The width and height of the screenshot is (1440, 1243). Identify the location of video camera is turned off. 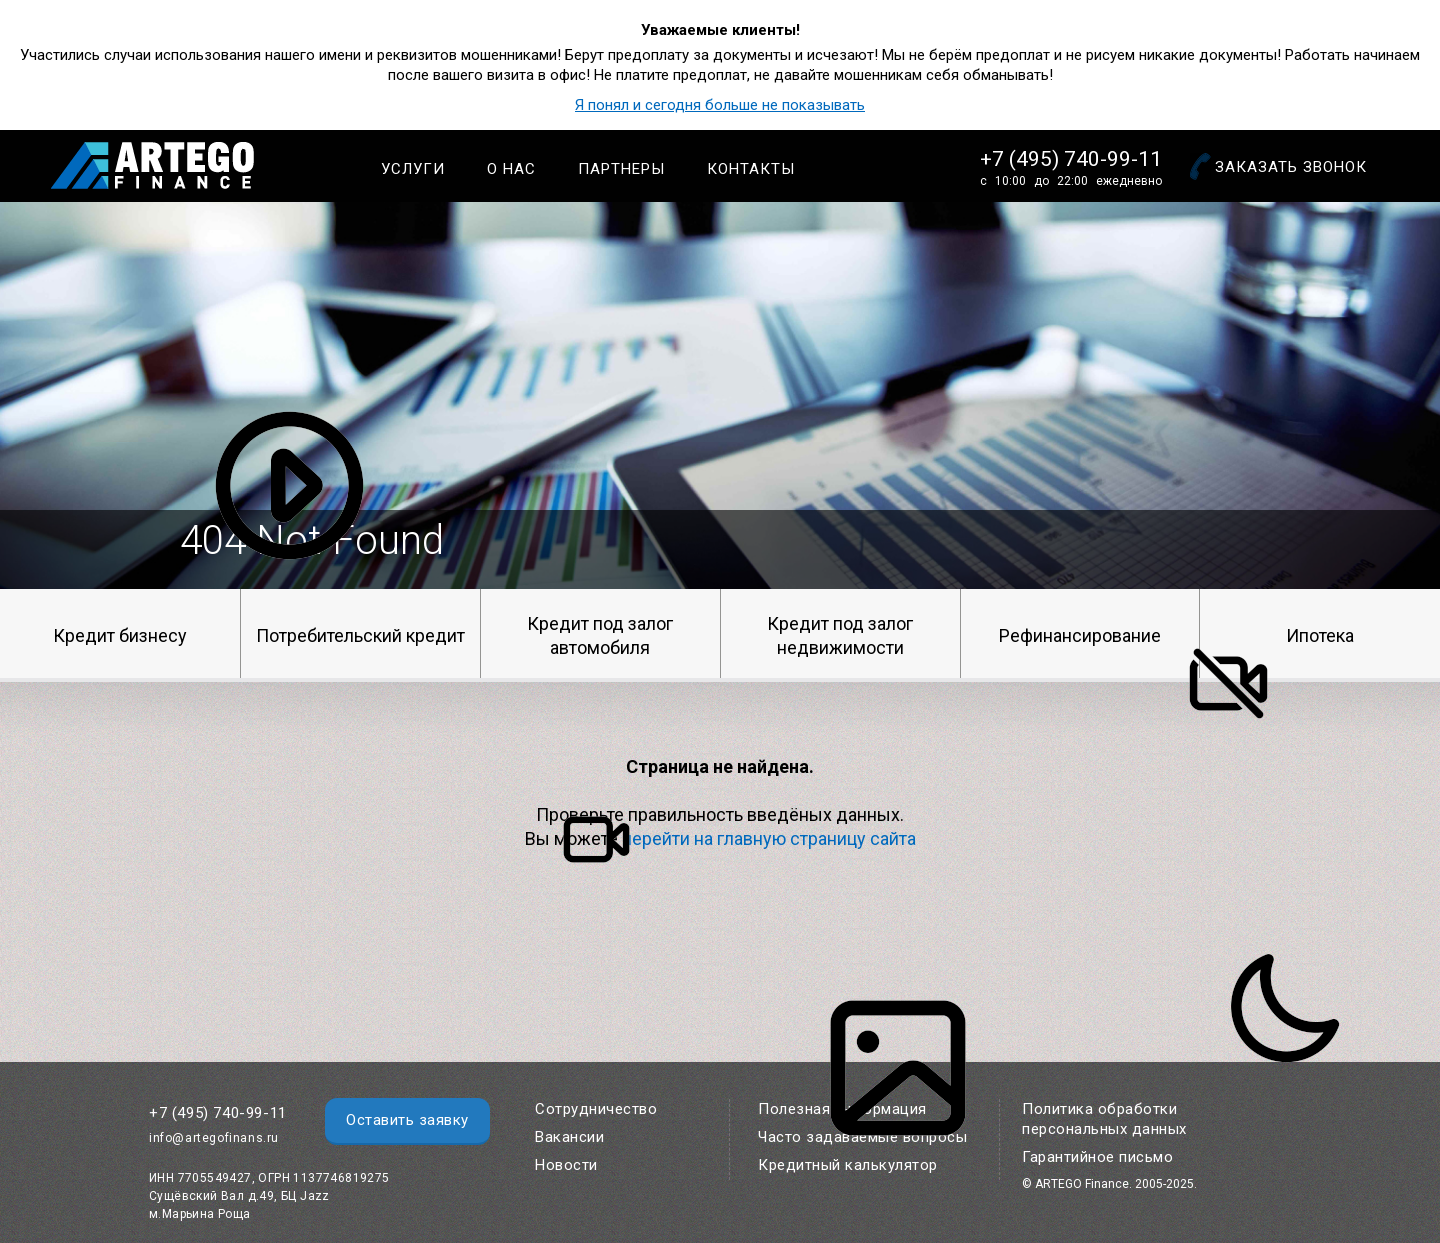
(1228, 683).